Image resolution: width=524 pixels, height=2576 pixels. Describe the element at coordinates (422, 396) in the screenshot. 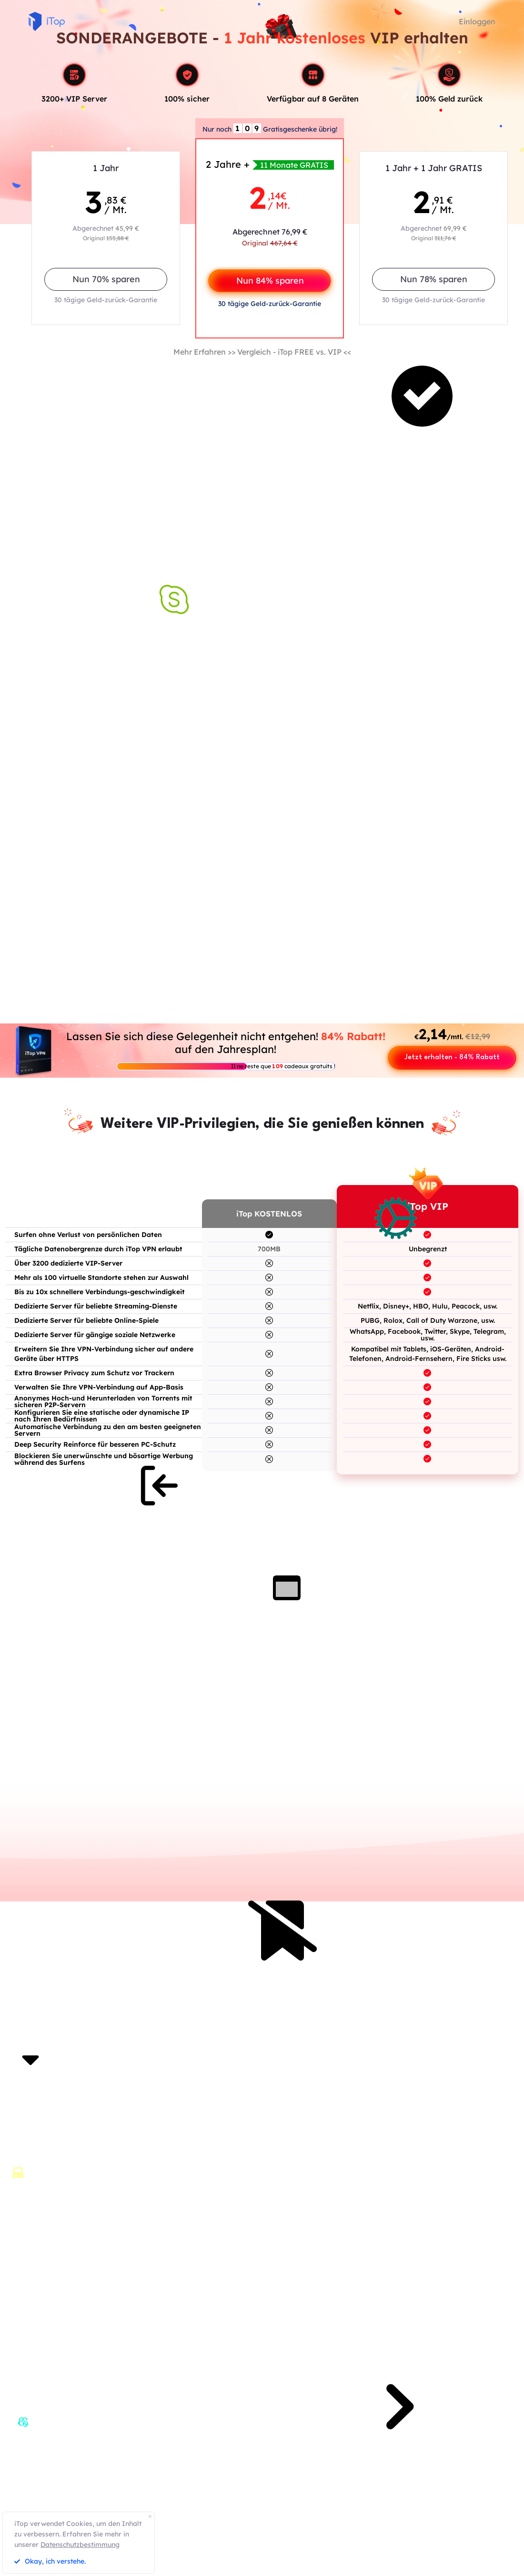

I see `indicates successful completion or confirmation` at that location.